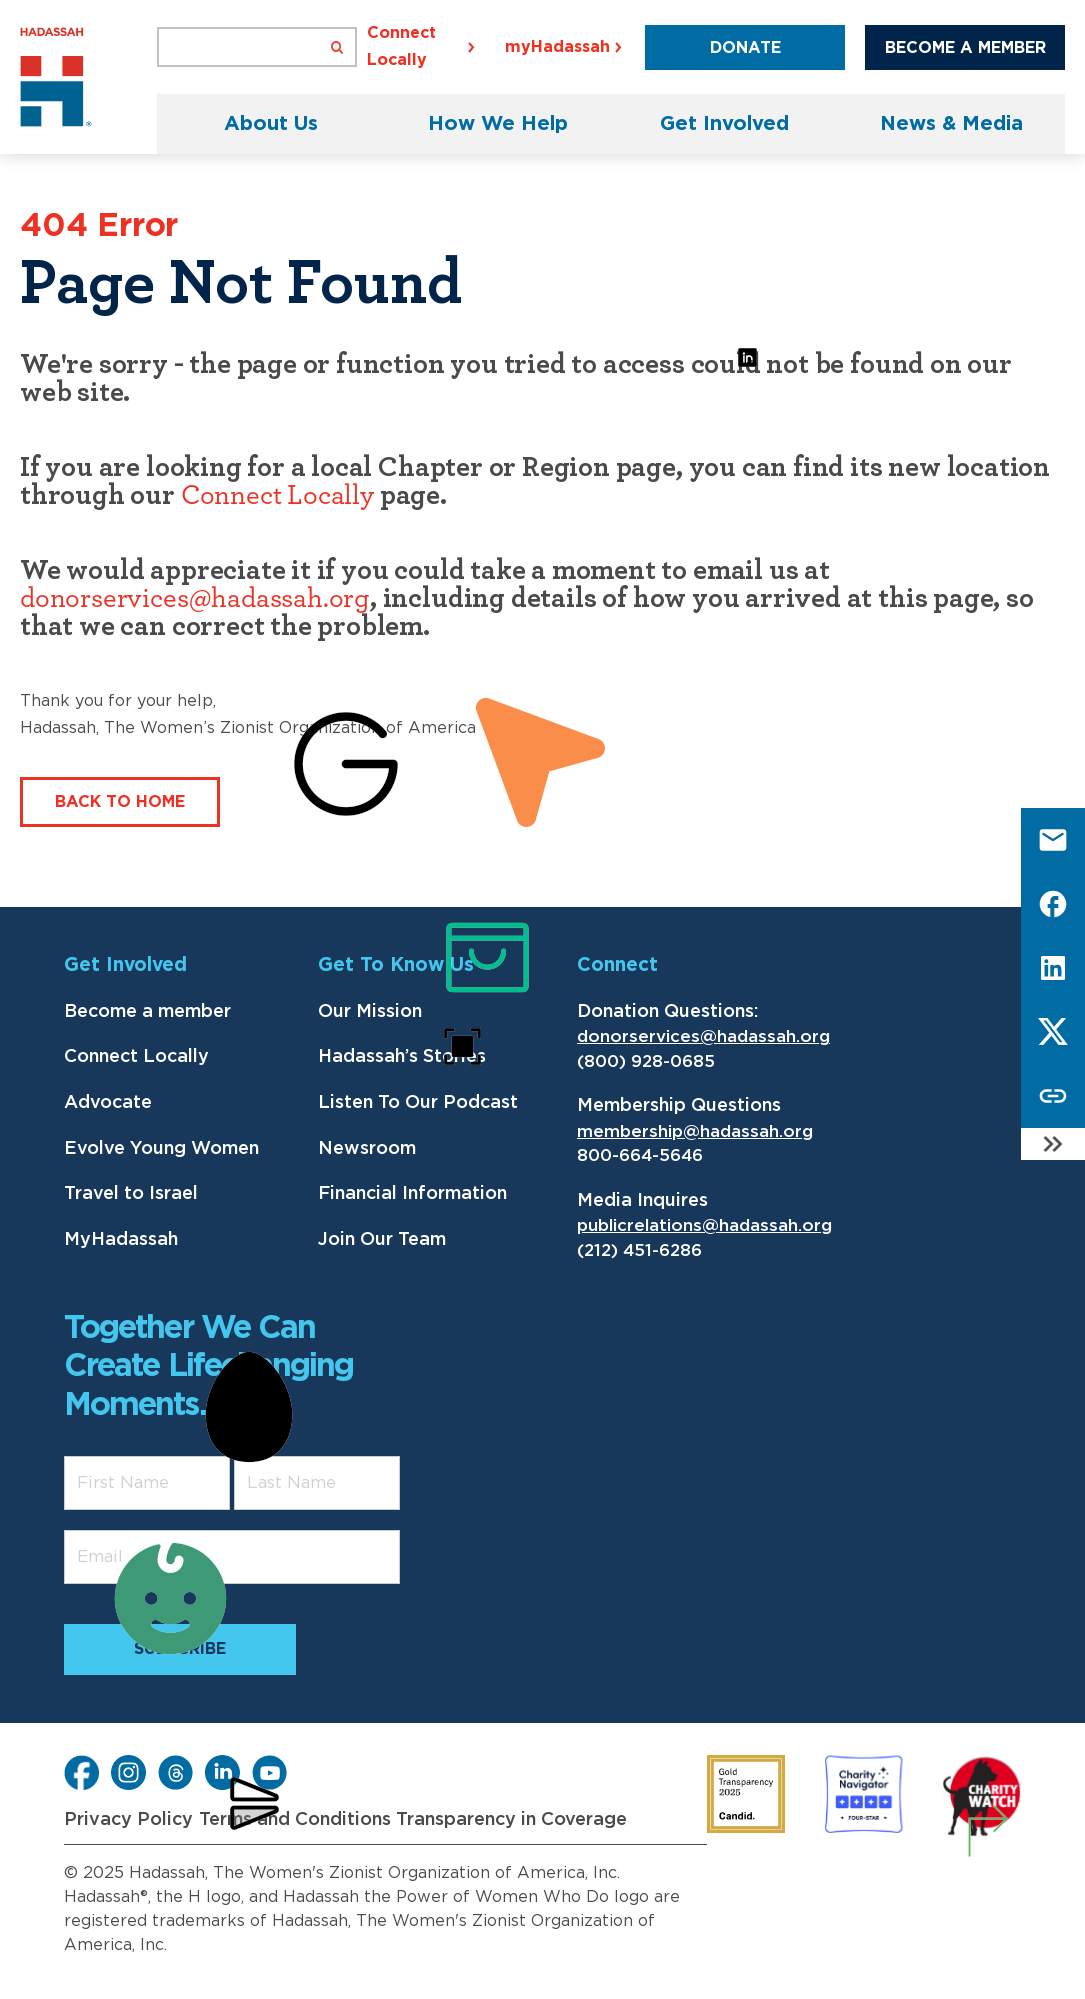  Describe the element at coordinates (747, 357) in the screenshot. I see `open LinkedIn profile or app` at that location.